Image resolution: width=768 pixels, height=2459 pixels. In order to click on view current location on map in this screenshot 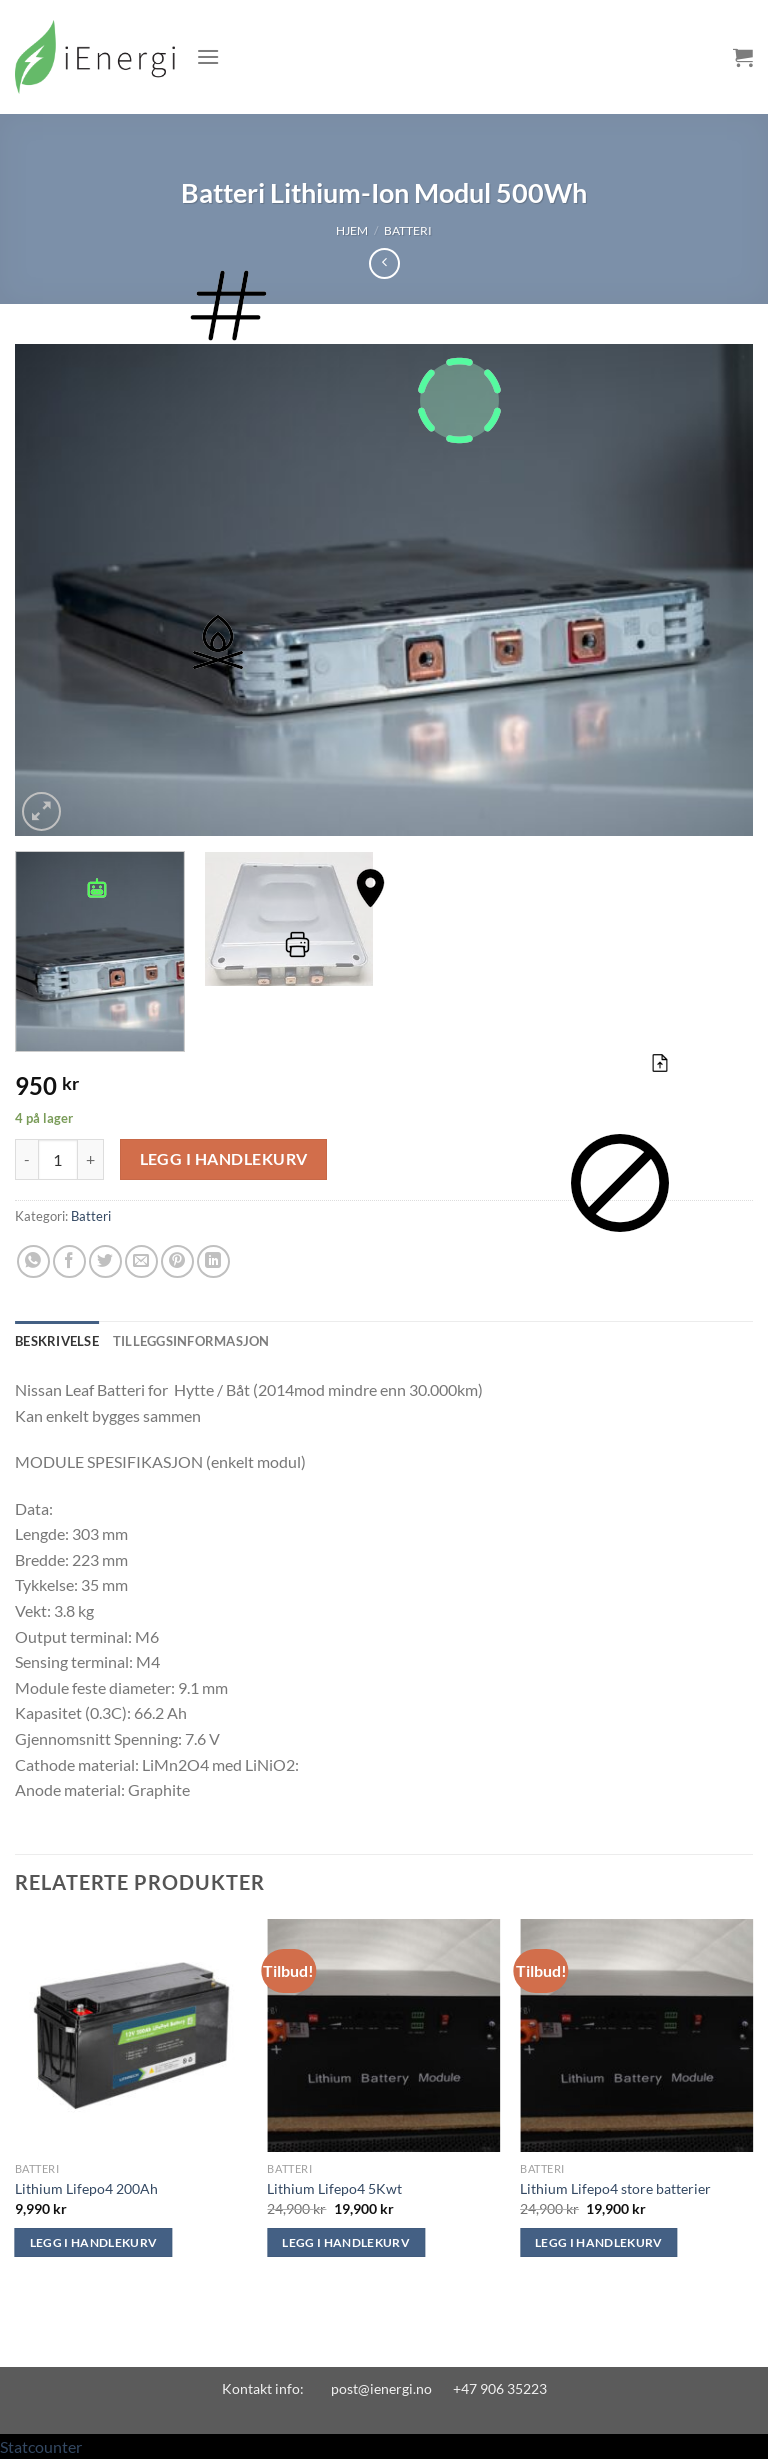, I will do `click(370, 888)`.